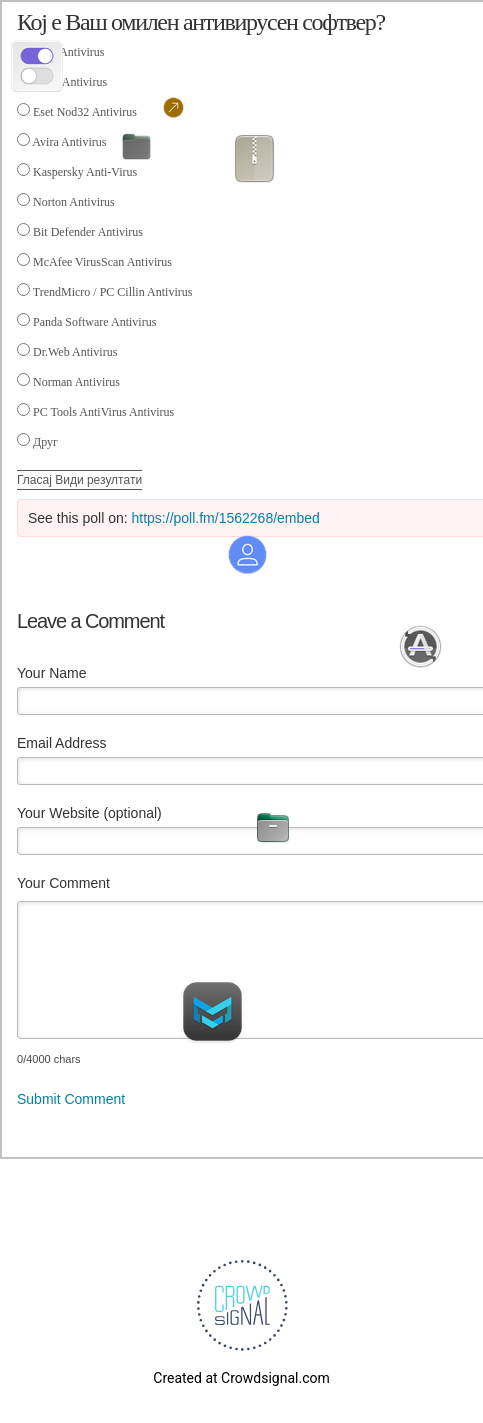 The image size is (483, 1423). I want to click on indicates a personal or user-owned item, so click(247, 554).